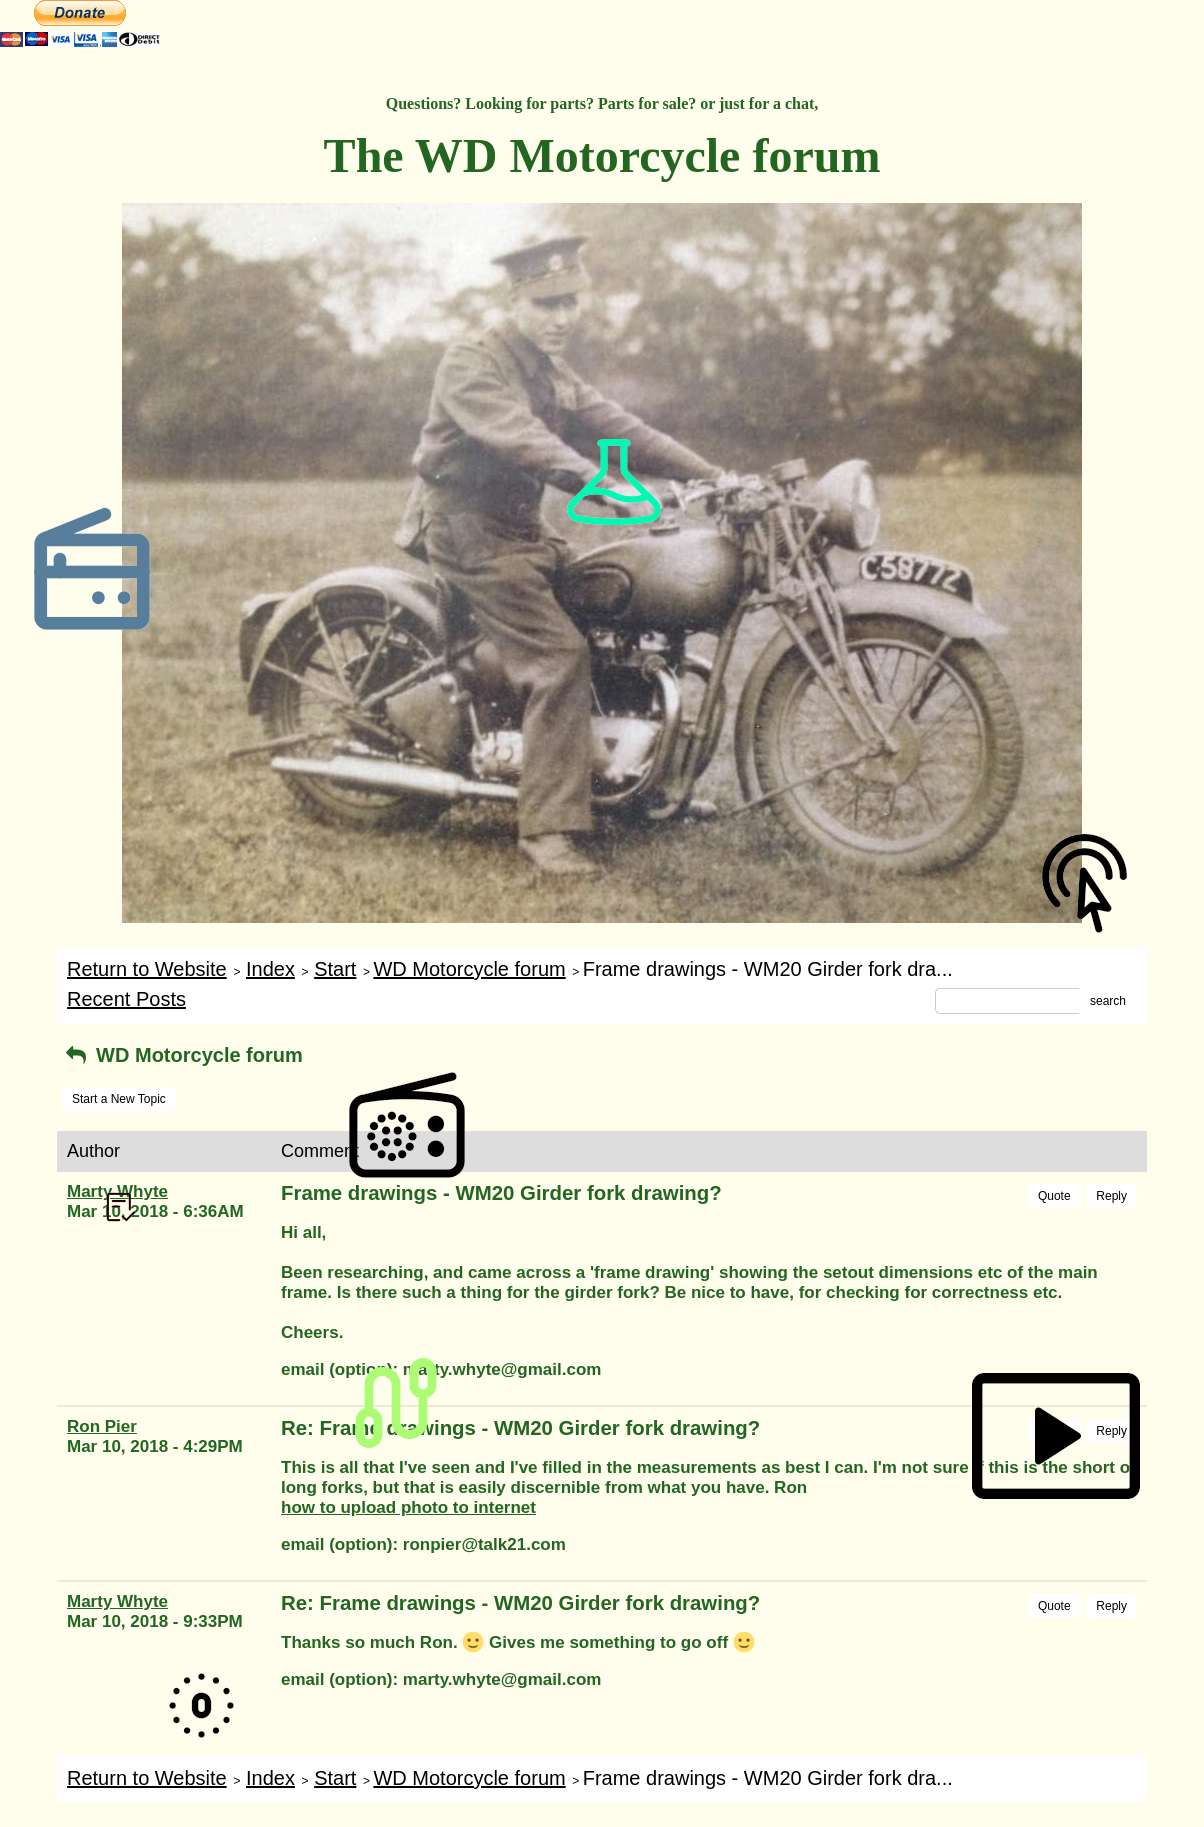  I want to click on open radio or audio streaming app, so click(92, 572).